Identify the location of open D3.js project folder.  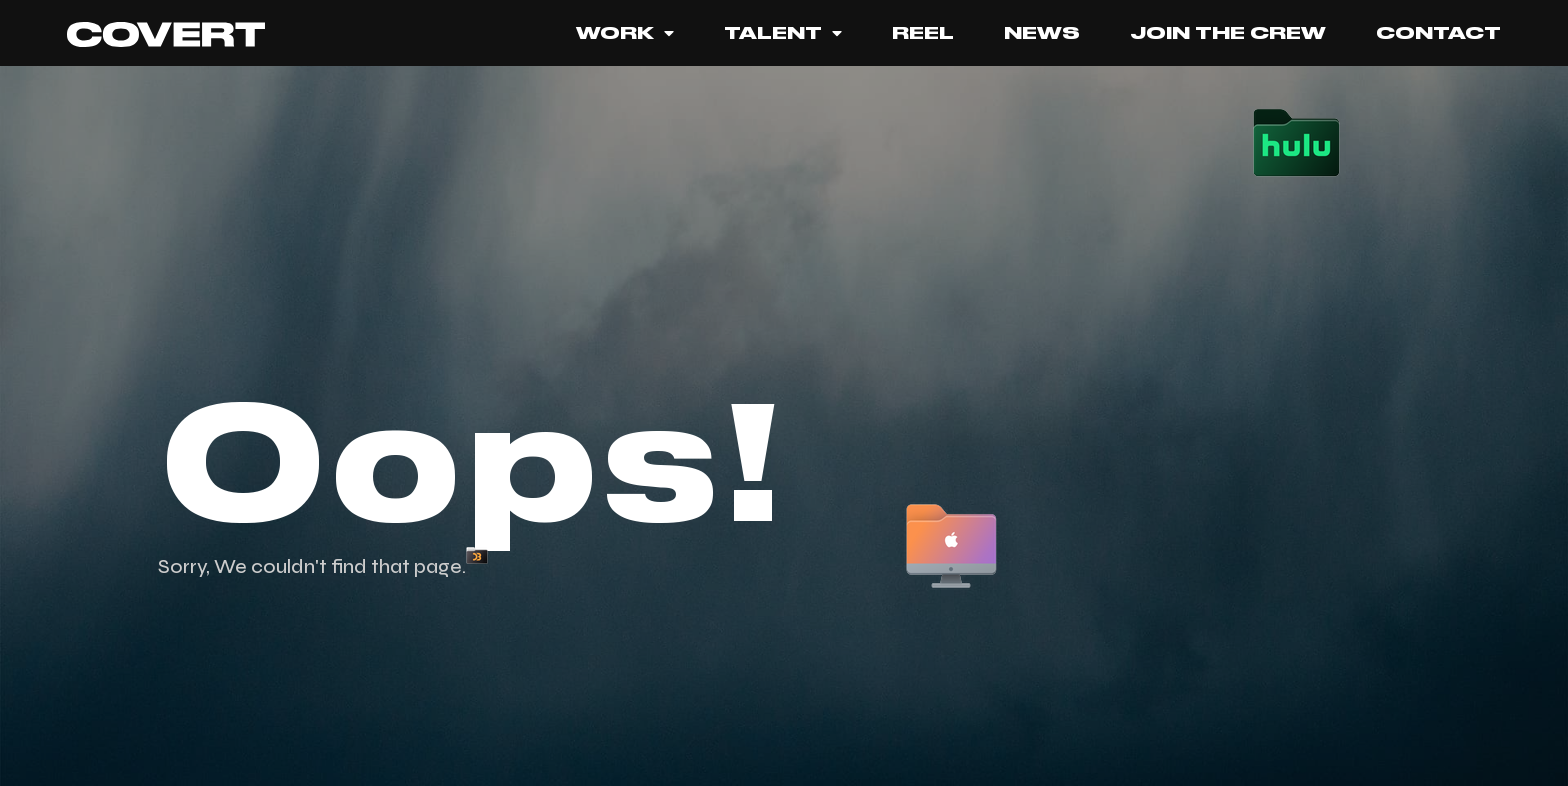
(477, 556).